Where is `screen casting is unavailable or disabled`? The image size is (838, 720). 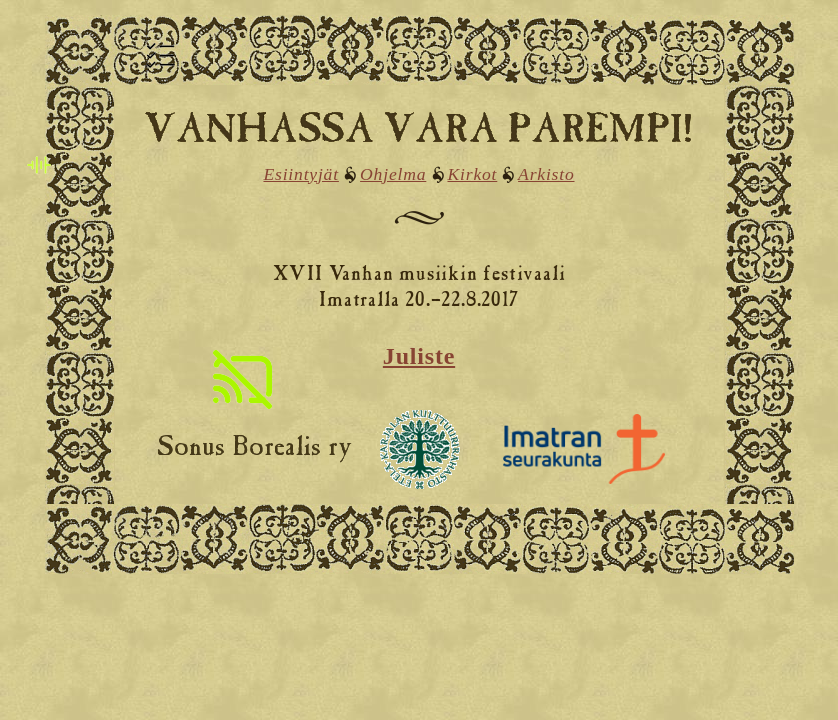 screen casting is unavailable or disabled is located at coordinates (242, 379).